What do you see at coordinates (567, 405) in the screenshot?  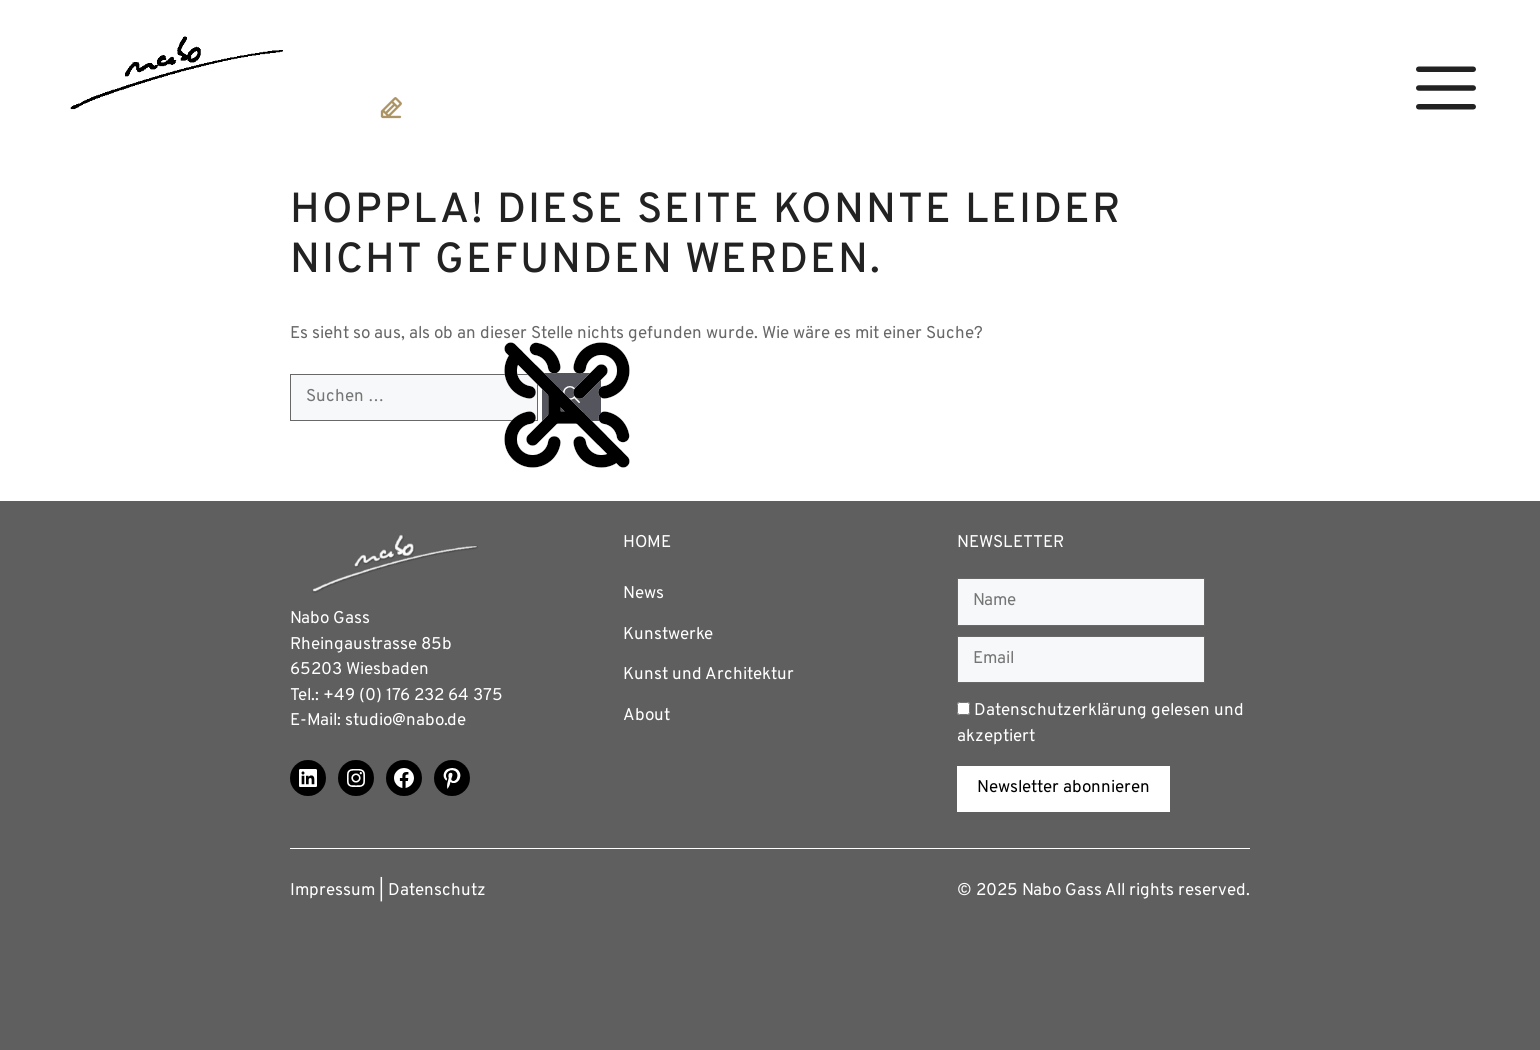 I see `drone connectivity disabled` at bounding box center [567, 405].